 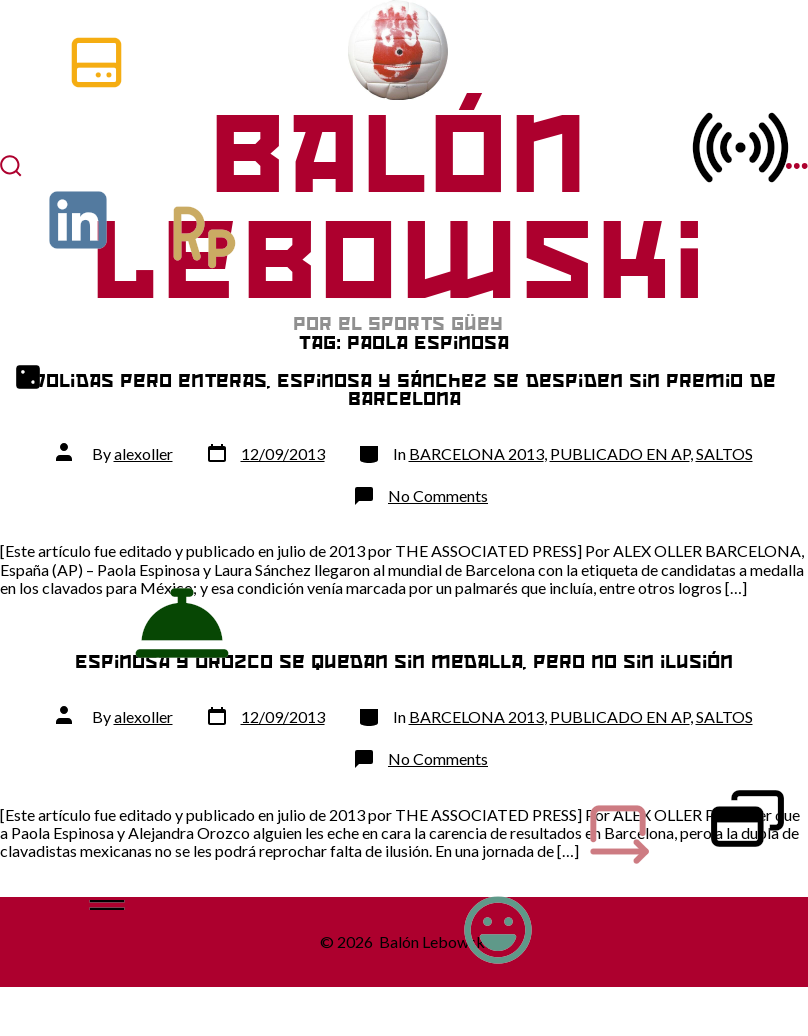 What do you see at coordinates (740, 147) in the screenshot?
I see `indicates wireless signal strength` at bounding box center [740, 147].